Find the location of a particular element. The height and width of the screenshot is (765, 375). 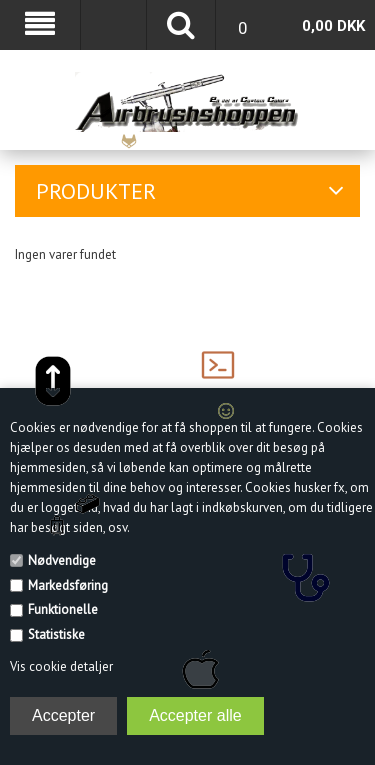

access travel or trip planning features is located at coordinates (57, 526).